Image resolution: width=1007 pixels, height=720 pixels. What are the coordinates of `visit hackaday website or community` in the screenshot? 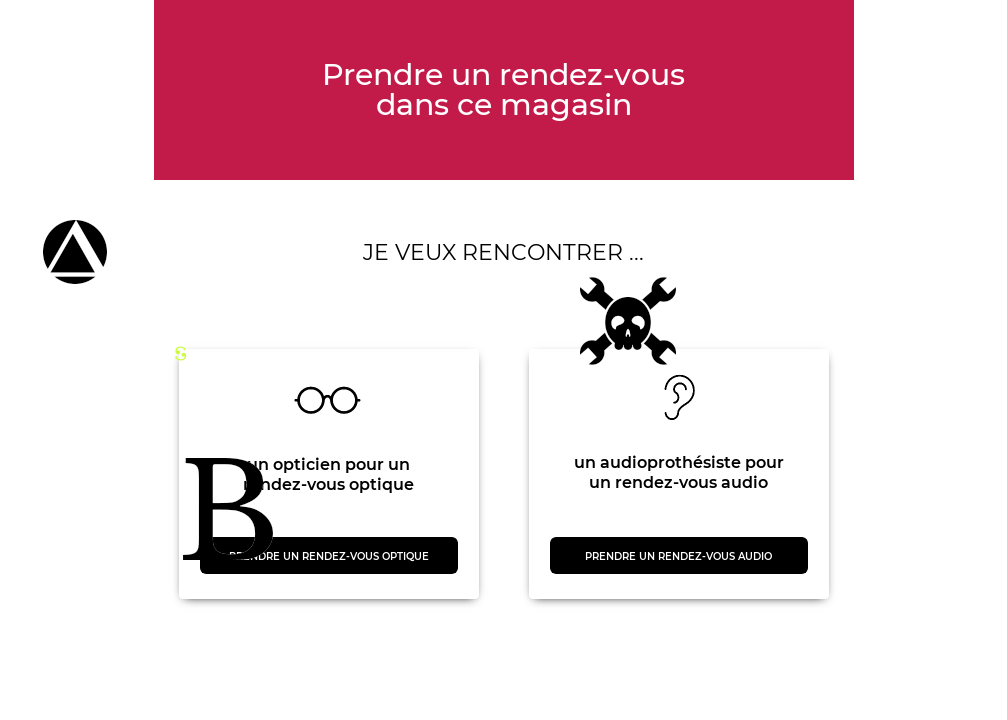 It's located at (628, 321).